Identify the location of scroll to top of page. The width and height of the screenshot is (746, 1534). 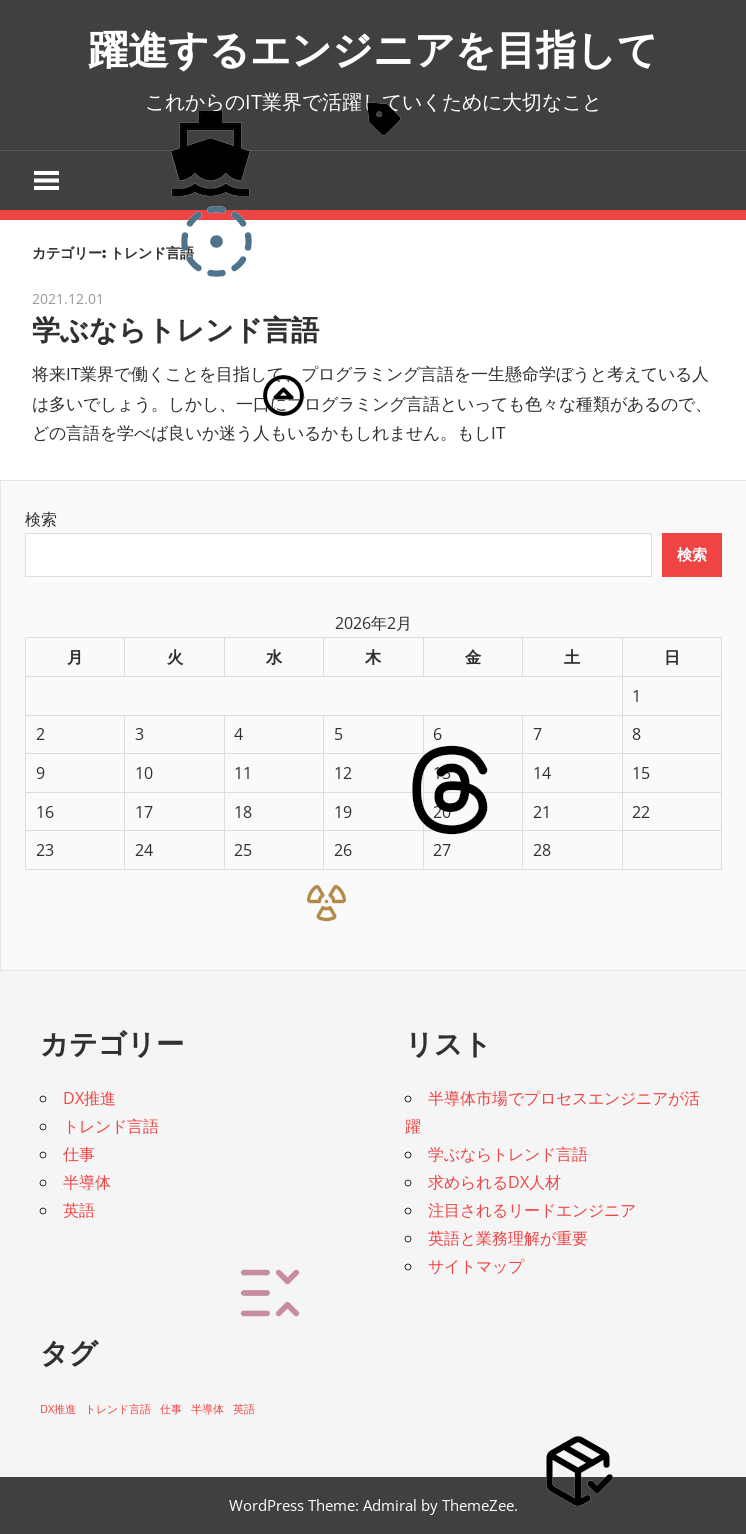
(283, 395).